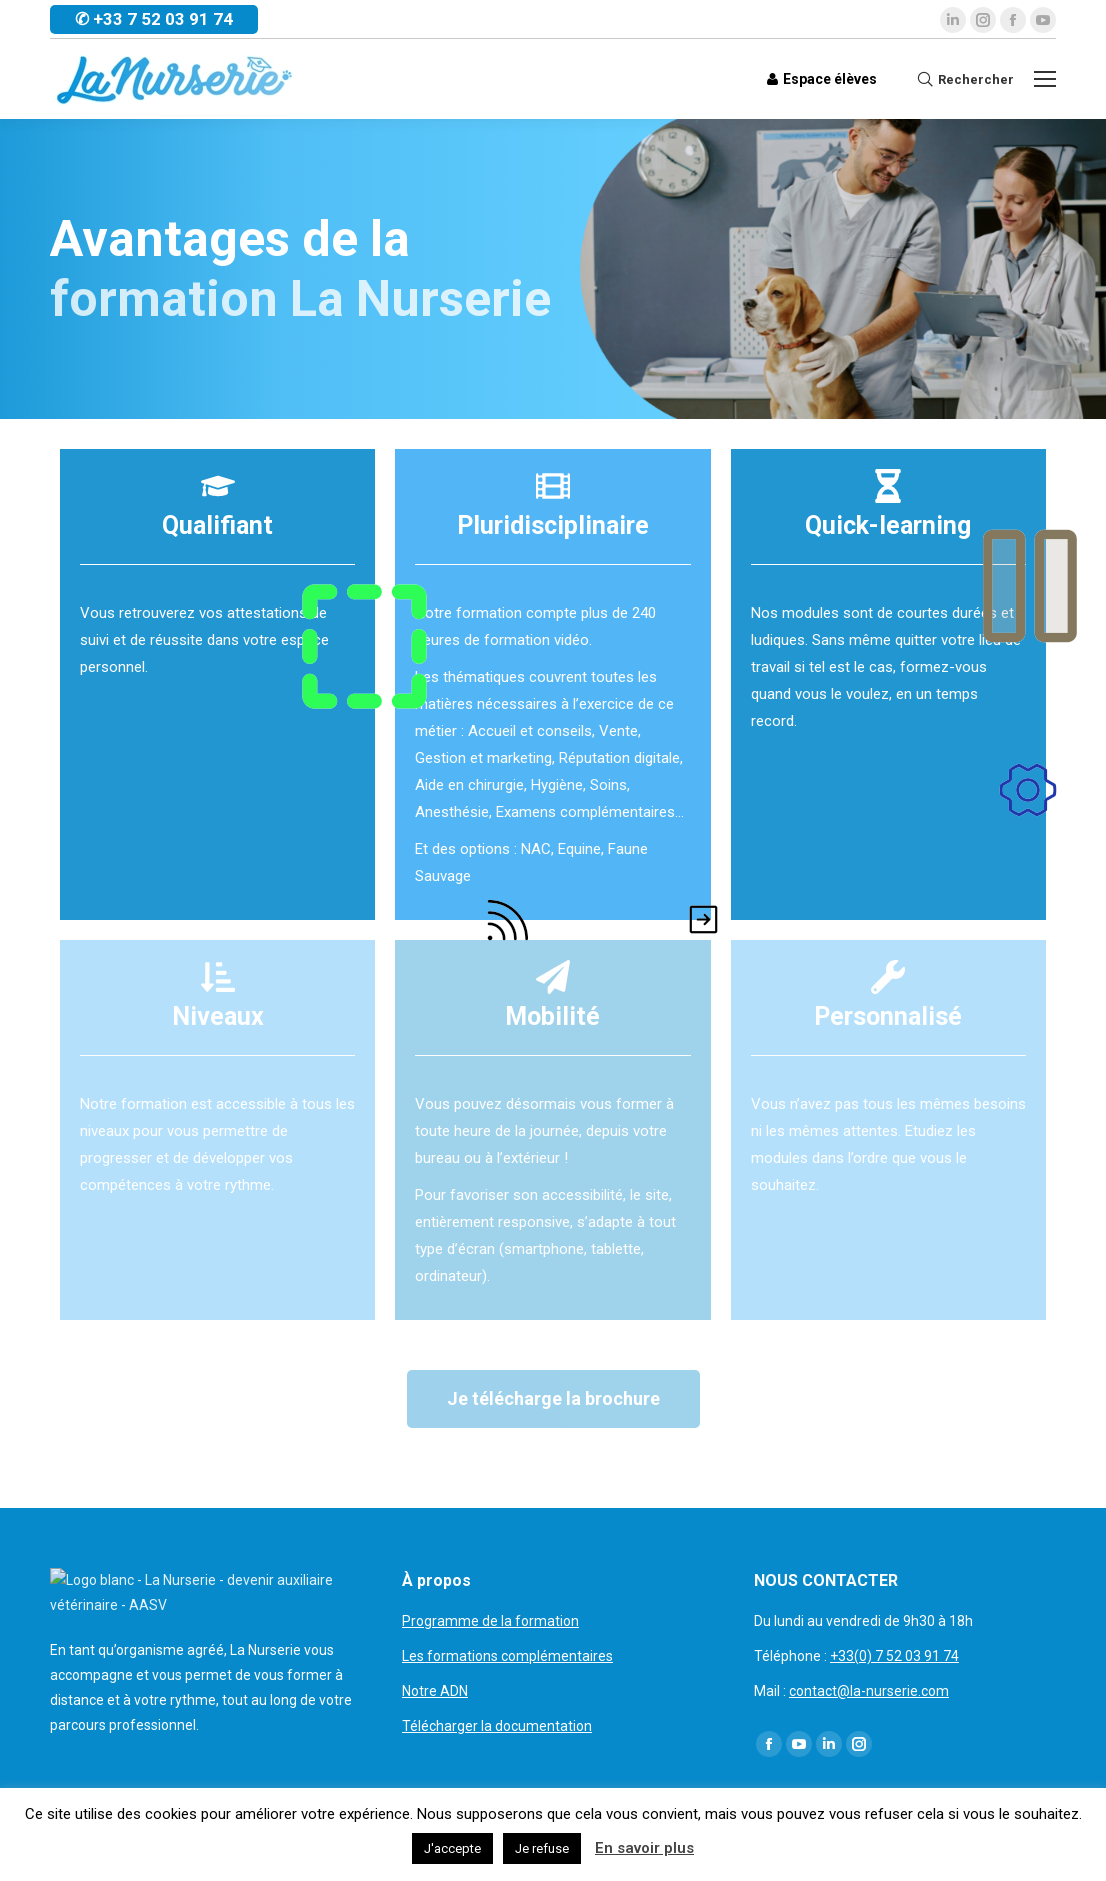  What do you see at coordinates (506, 922) in the screenshot?
I see `subscribe to RSS feed` at bounding box center [506, 922].